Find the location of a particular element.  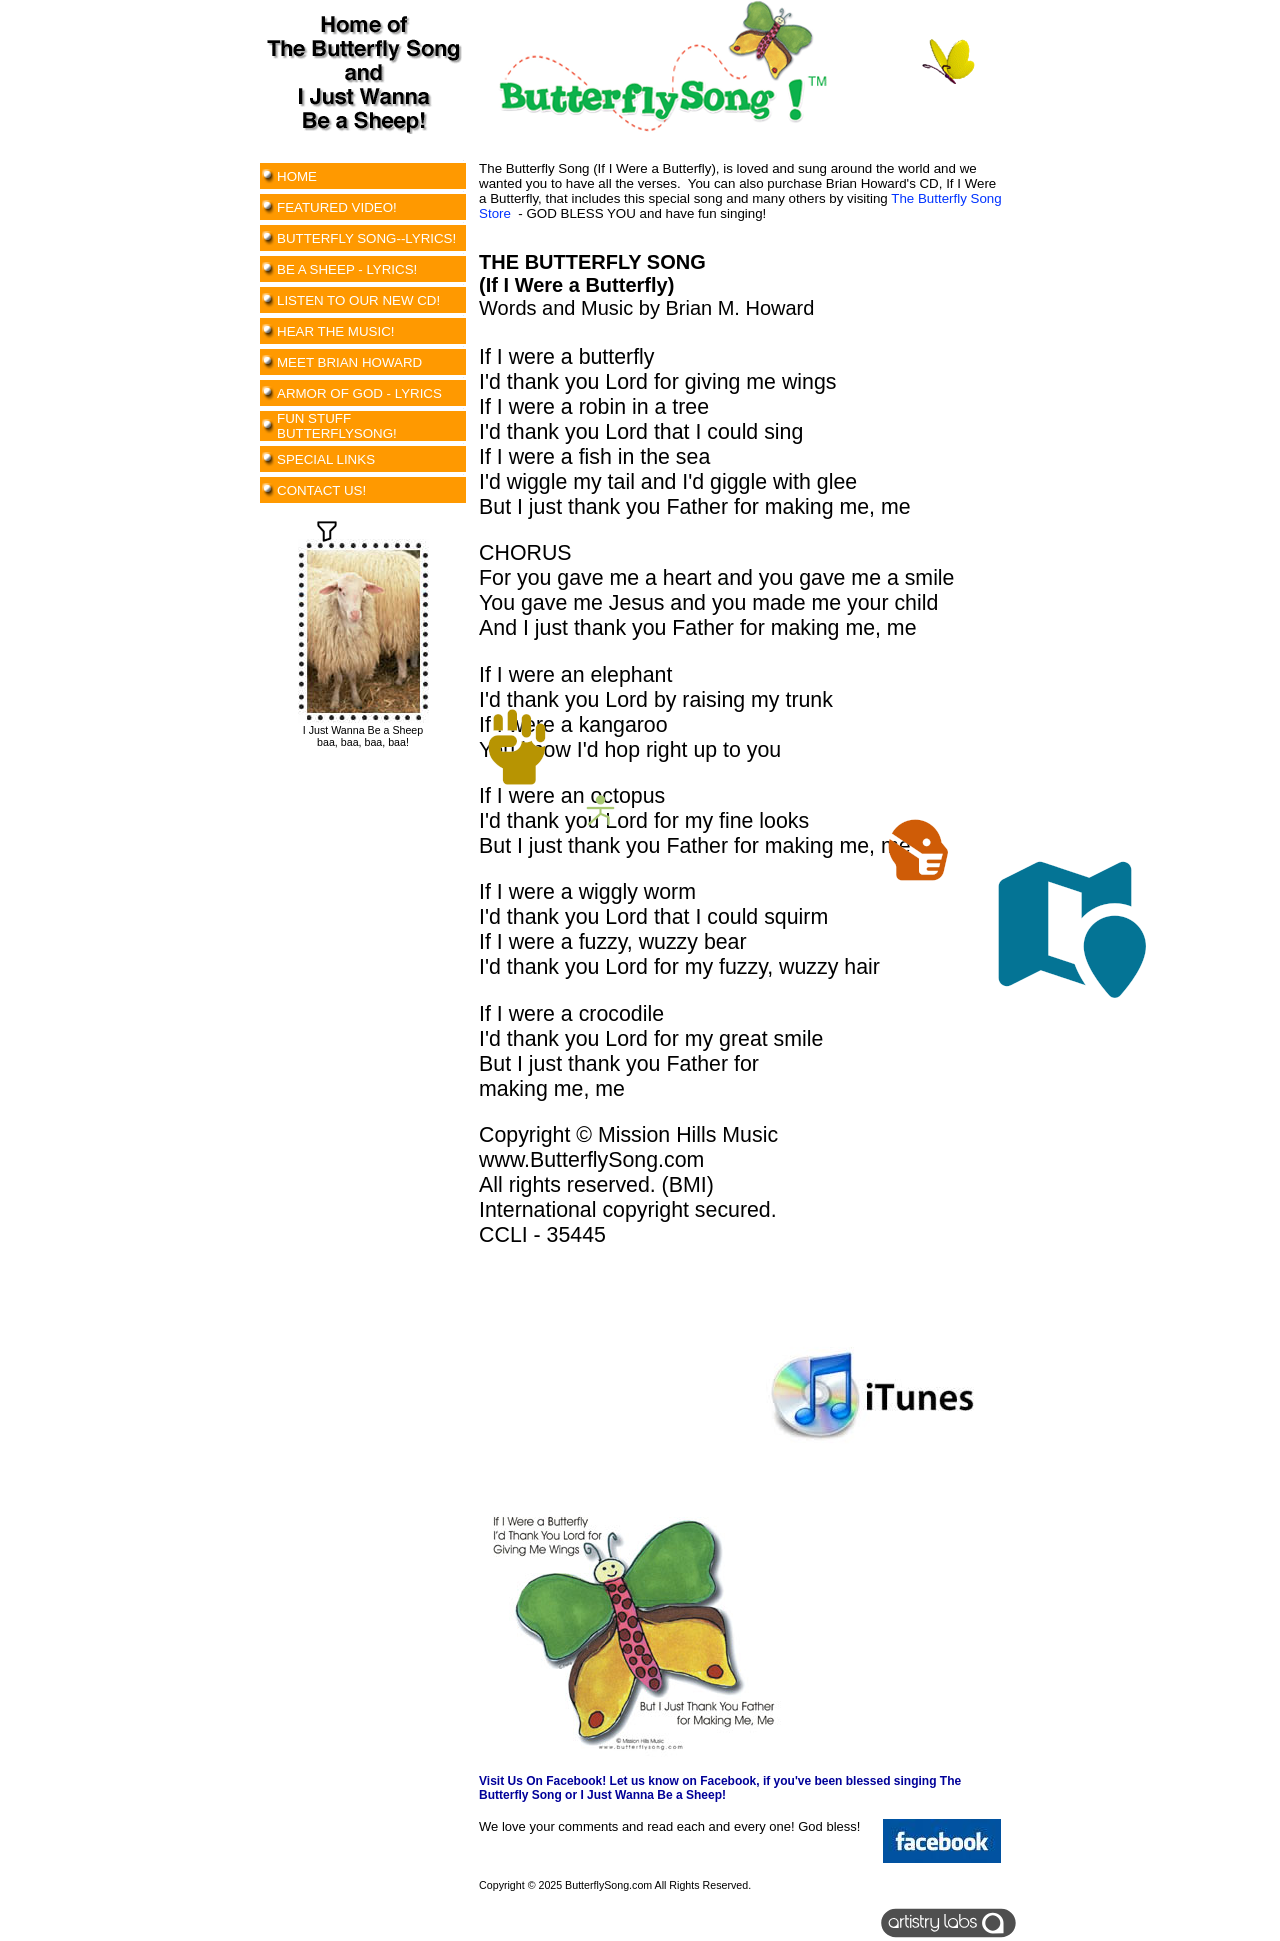

access tai chi or meditation exercises is located at coordinates (600, 811).